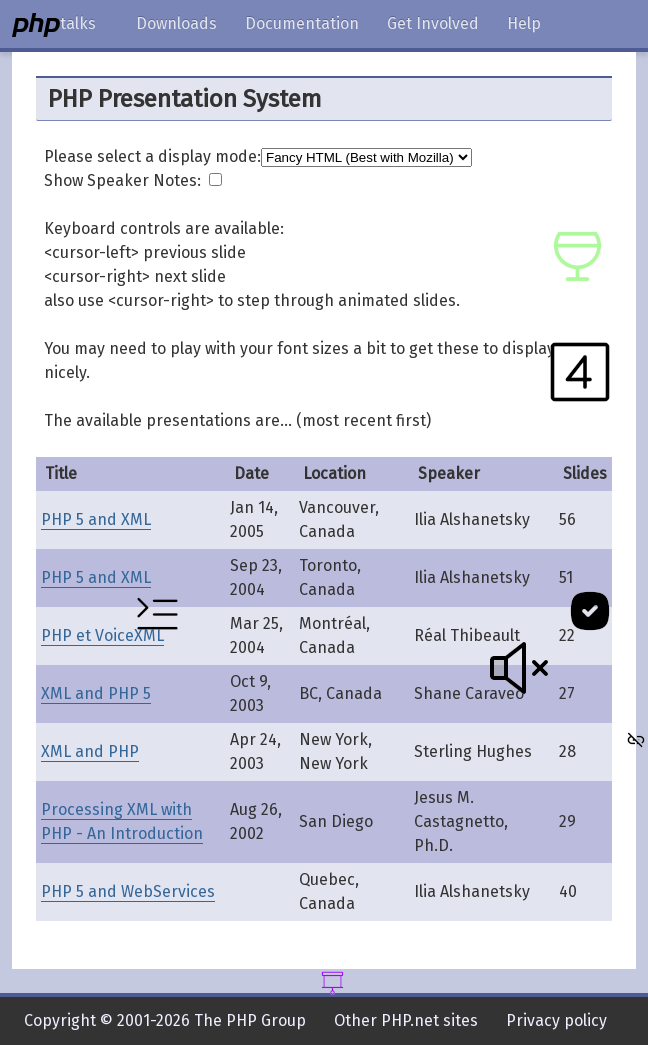  Describe the element at coordinates (577, 255) in the screenshot. I see `browse wine or spirits menu` at that location.